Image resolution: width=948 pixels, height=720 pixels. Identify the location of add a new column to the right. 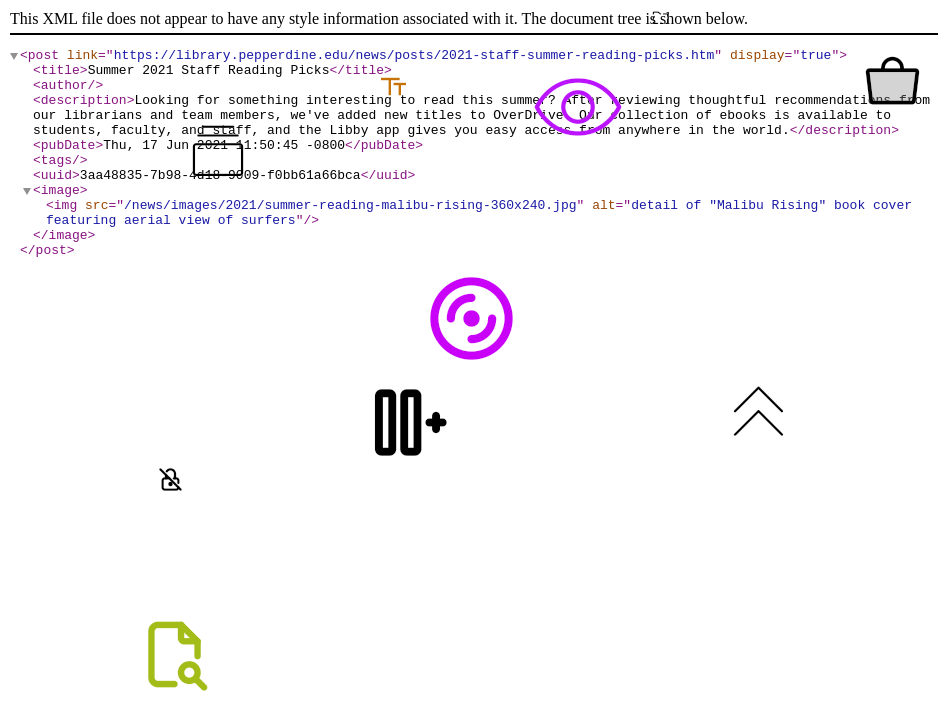
(405, 422).